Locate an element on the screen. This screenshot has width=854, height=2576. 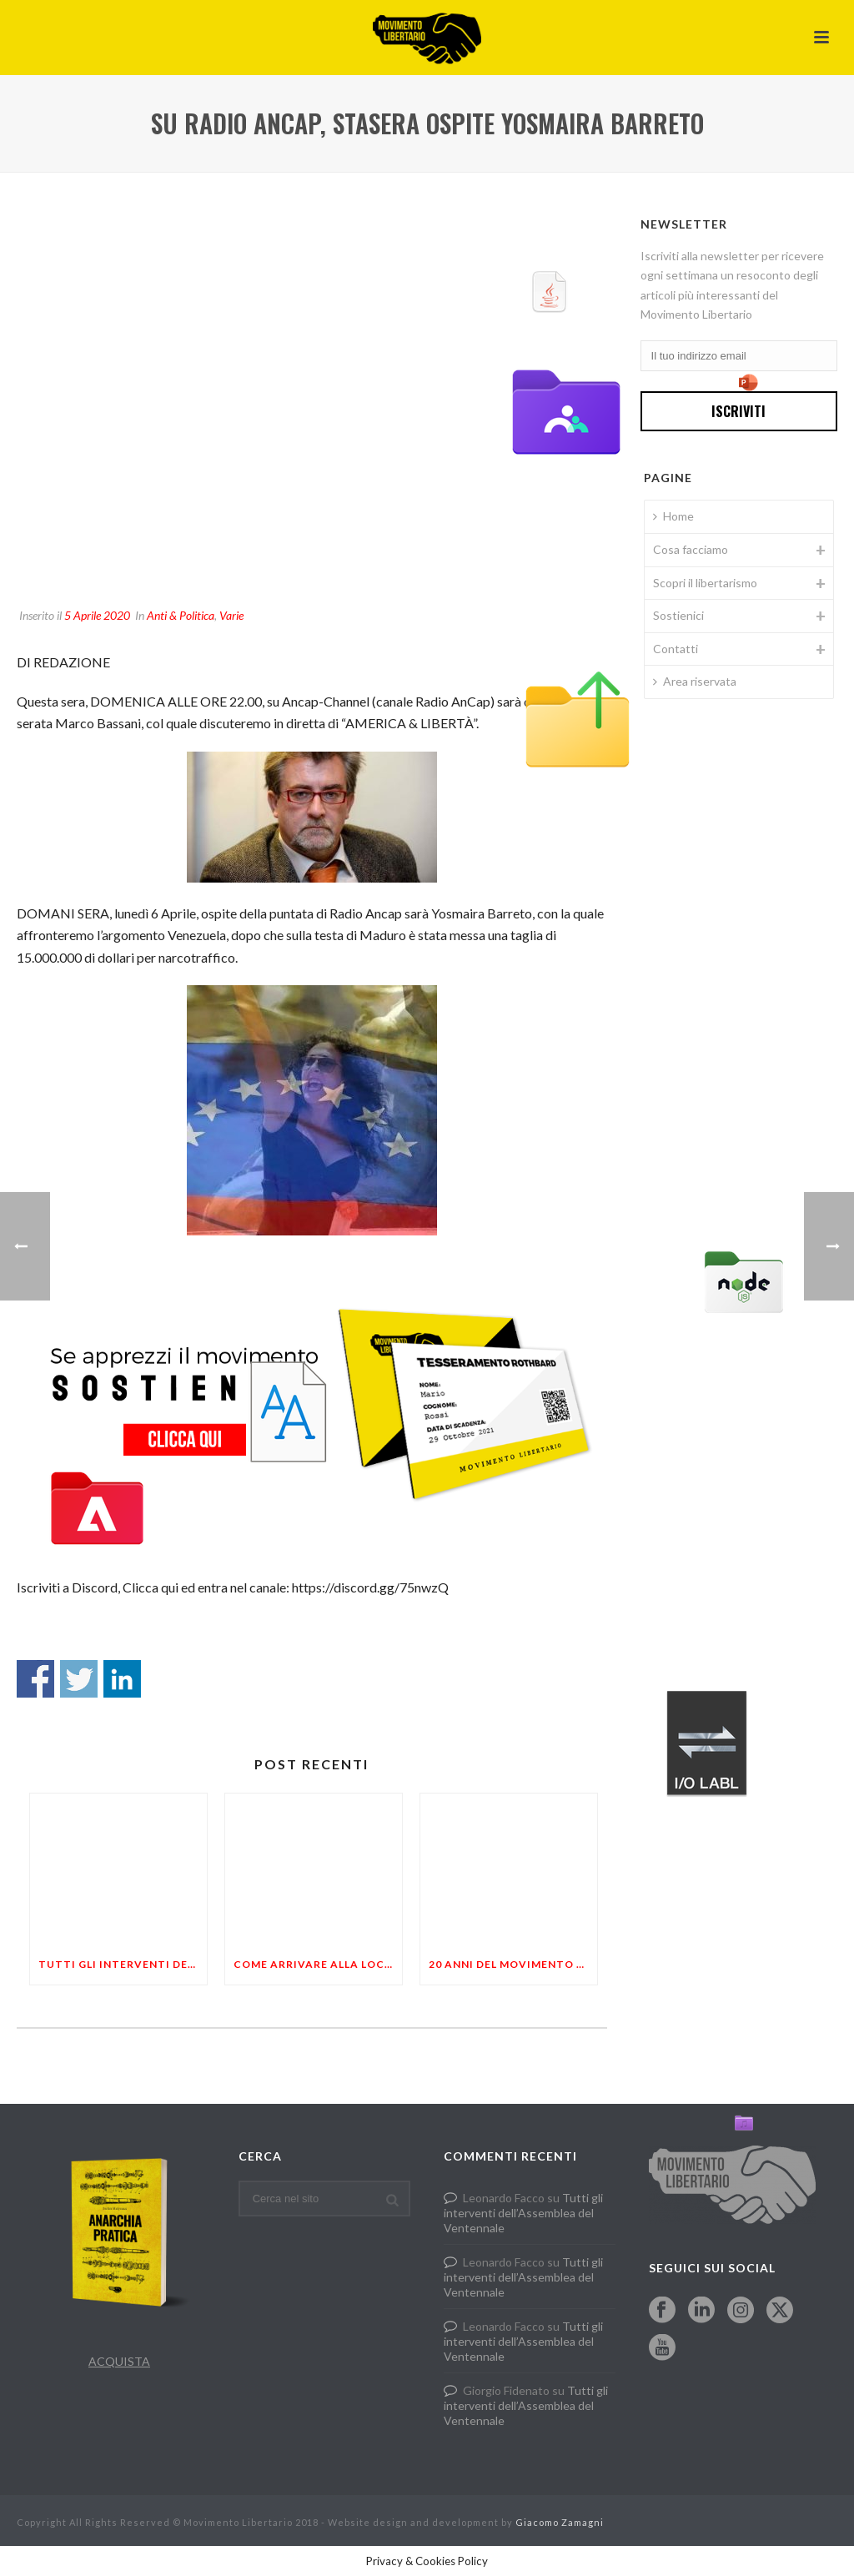
open node.js project folder is located at coordinates (743, 1284).